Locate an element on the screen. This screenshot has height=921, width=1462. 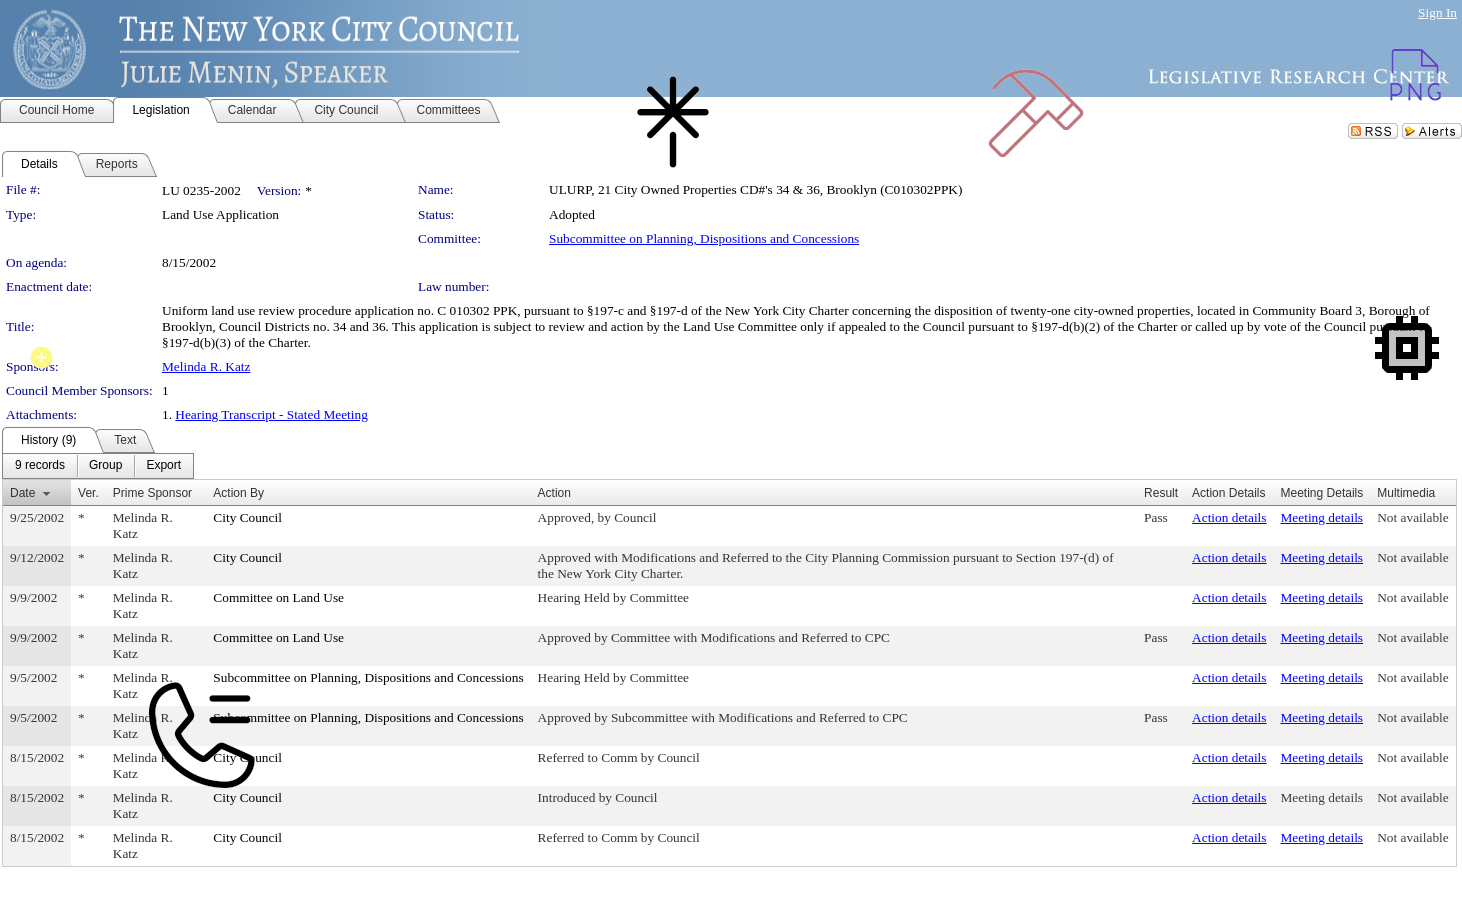
add a new item is located at coordinates (41, 357).